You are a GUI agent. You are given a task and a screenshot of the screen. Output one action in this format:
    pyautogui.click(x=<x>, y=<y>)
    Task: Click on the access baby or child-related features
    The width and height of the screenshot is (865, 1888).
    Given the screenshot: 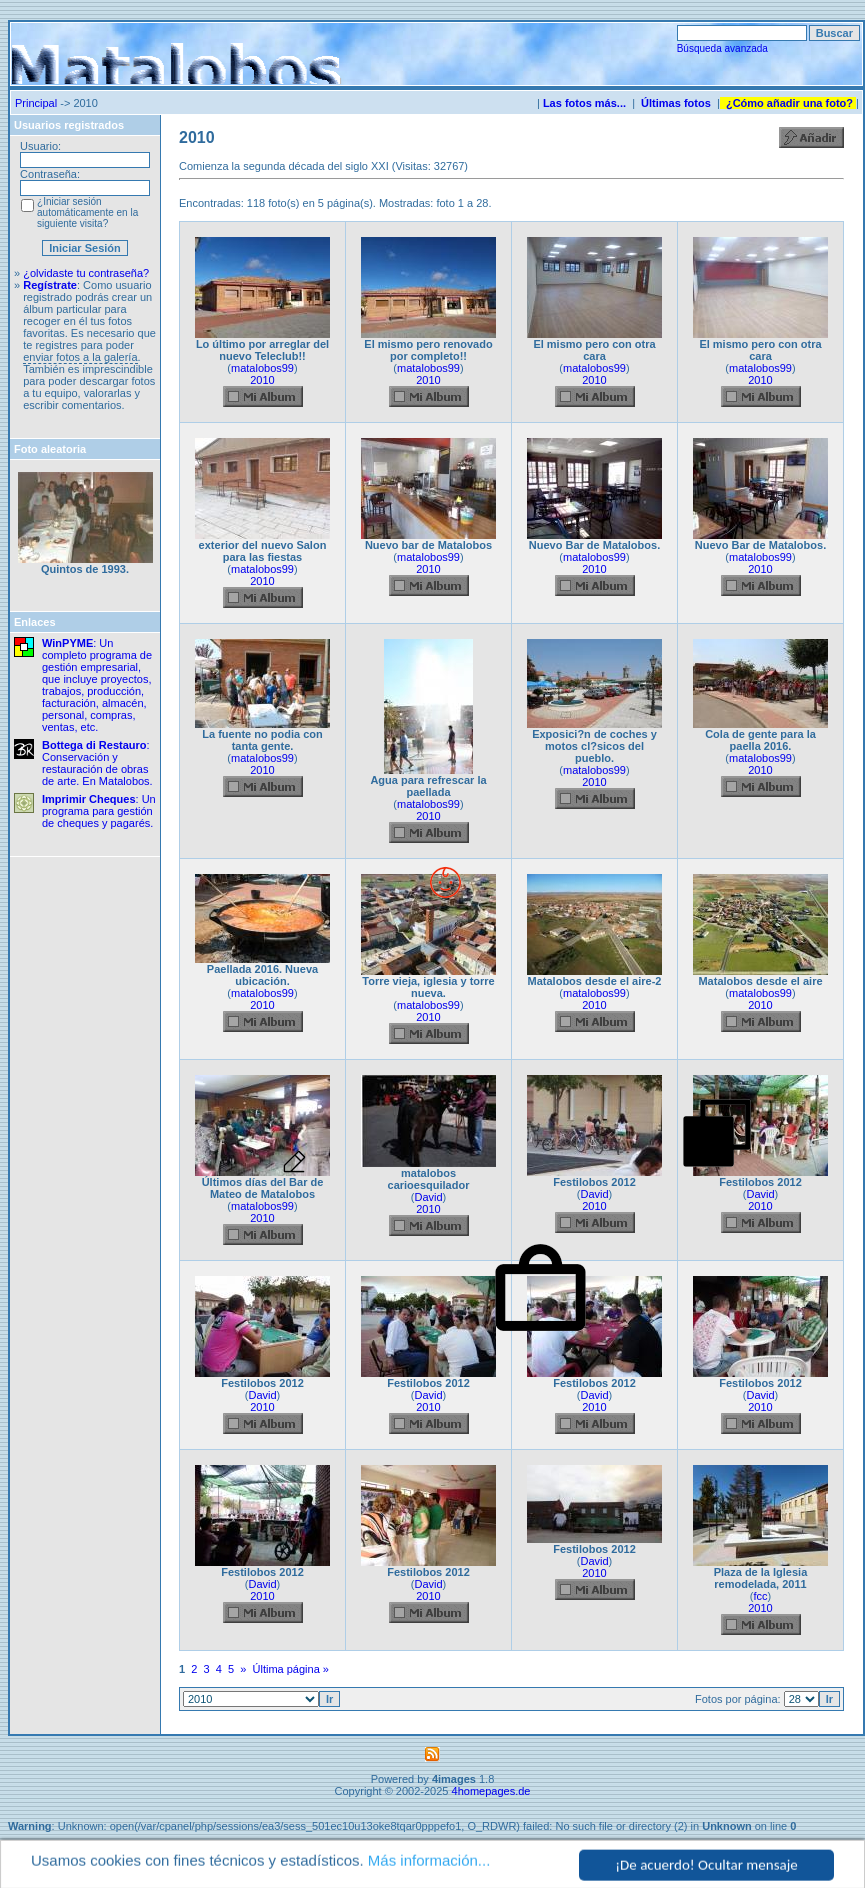 What is the action you would take?
    pyautogui.click(x=445, y=882)
    